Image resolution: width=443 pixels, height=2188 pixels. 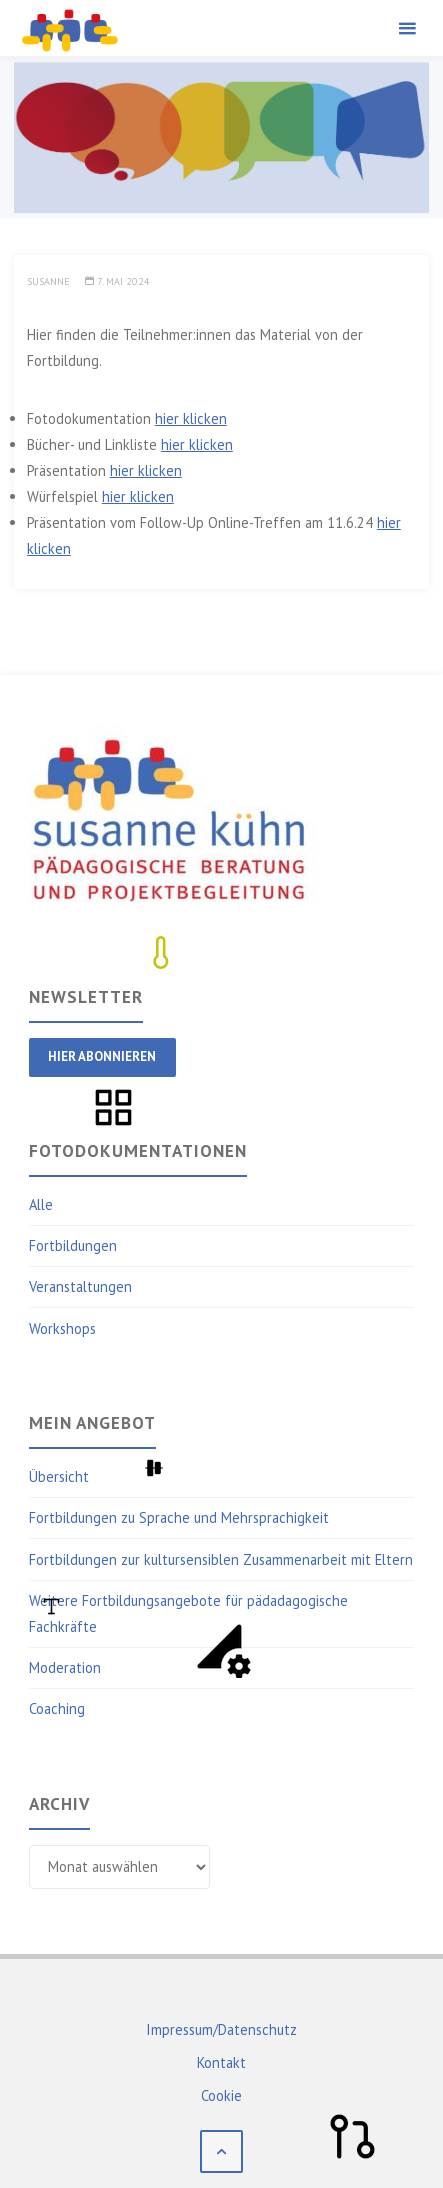 What do you see at coordinates (222, 1649) in the screenshot?
I see `access data or network settings` at bounding box center [222, 1649].